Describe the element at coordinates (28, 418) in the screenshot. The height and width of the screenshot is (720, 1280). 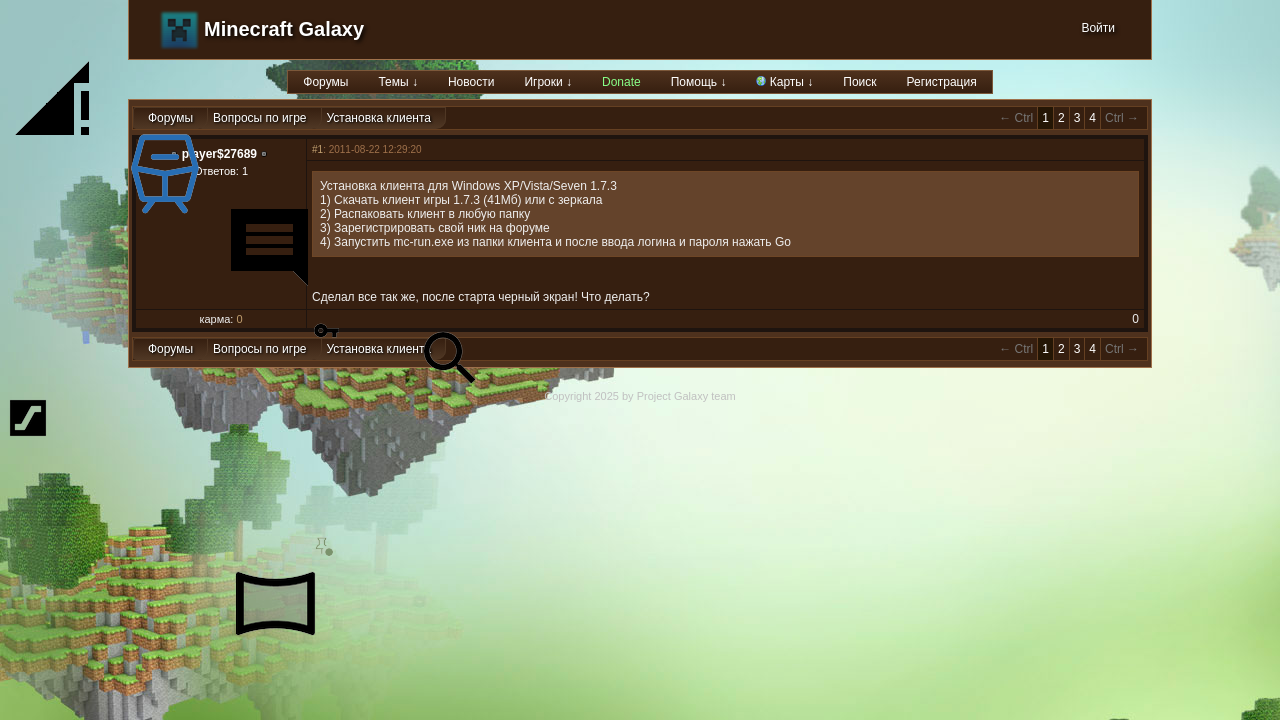
I see `find nearby escalators` at that location.